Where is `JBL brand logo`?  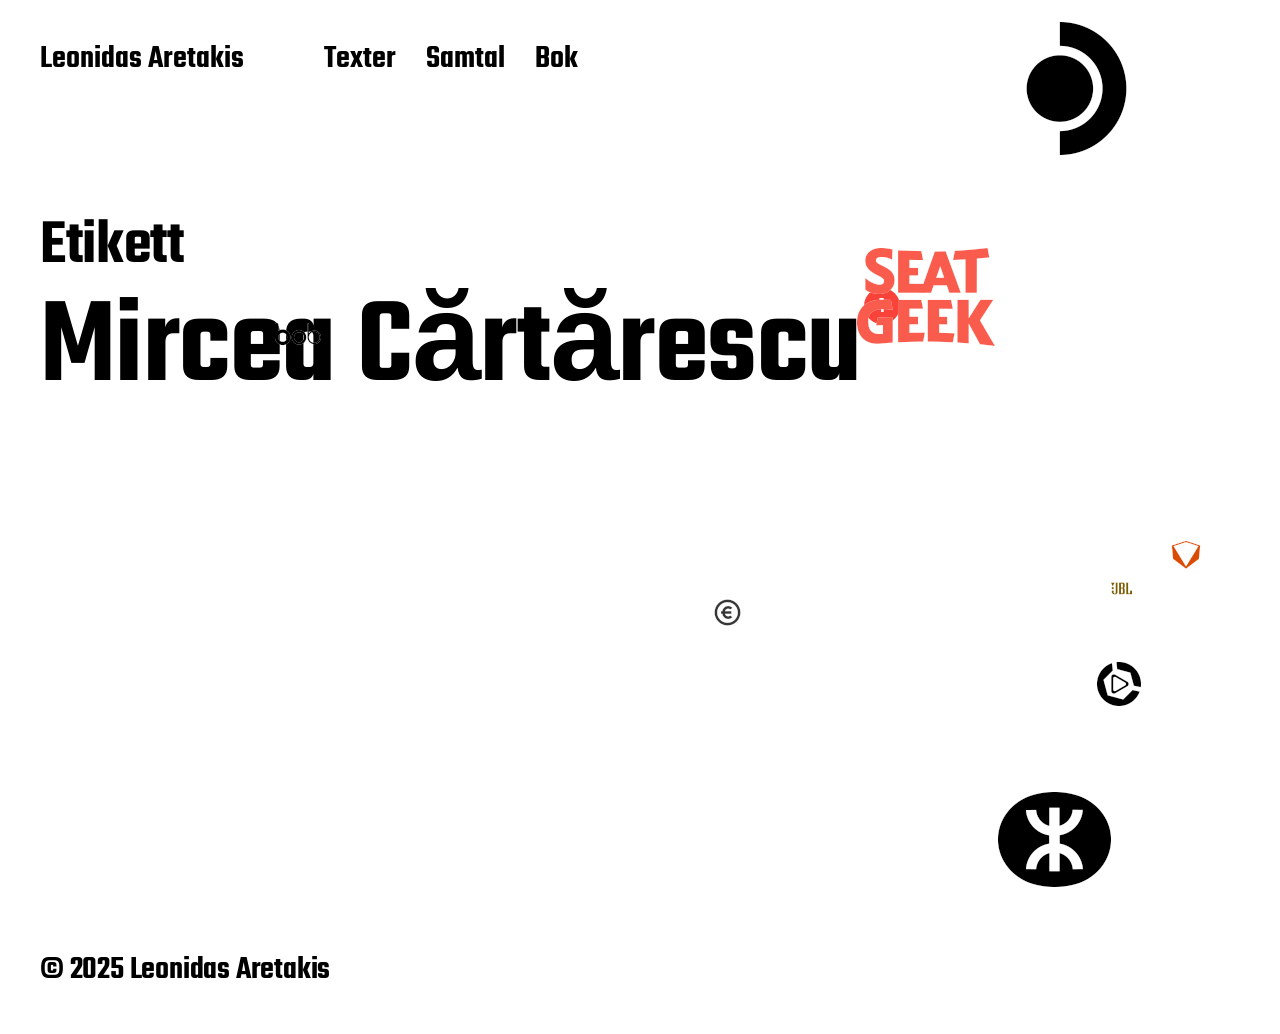 JBL brand logo is located at coordinates (1121, 588).